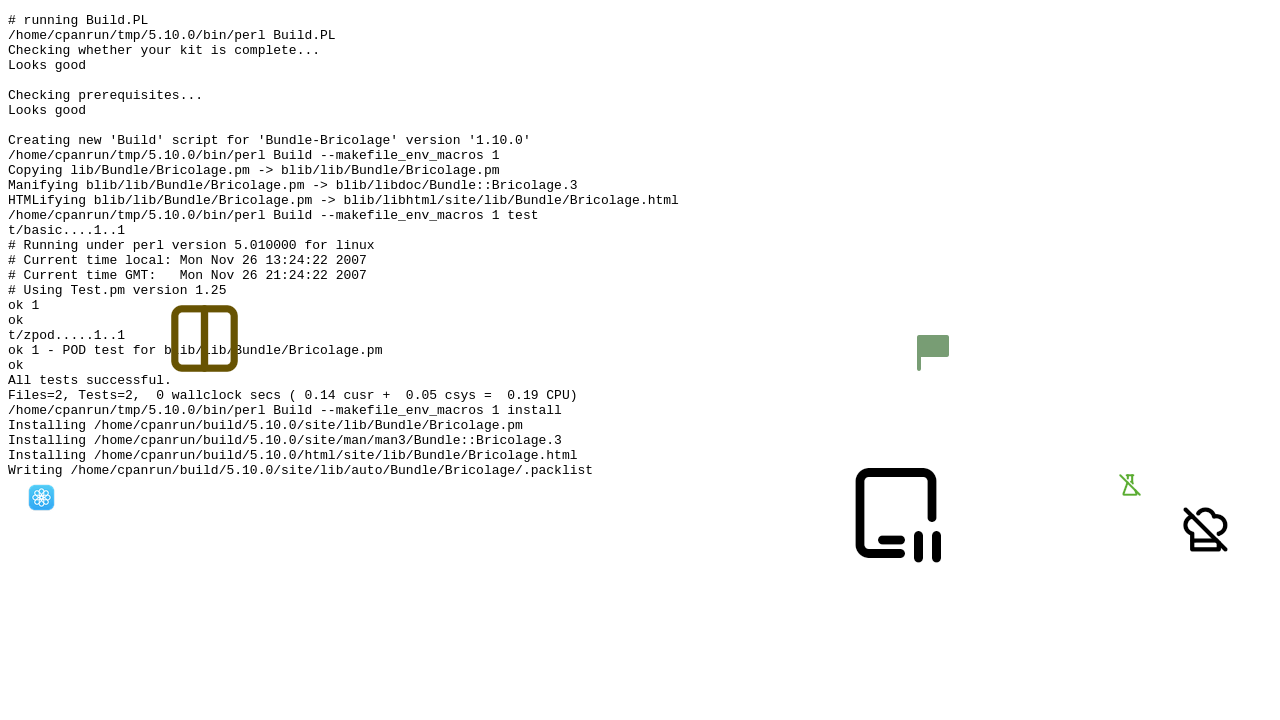 This screenshot has width=1280, height=720. I want to click on disable cooking or recipe mode, so click(1205, 529).